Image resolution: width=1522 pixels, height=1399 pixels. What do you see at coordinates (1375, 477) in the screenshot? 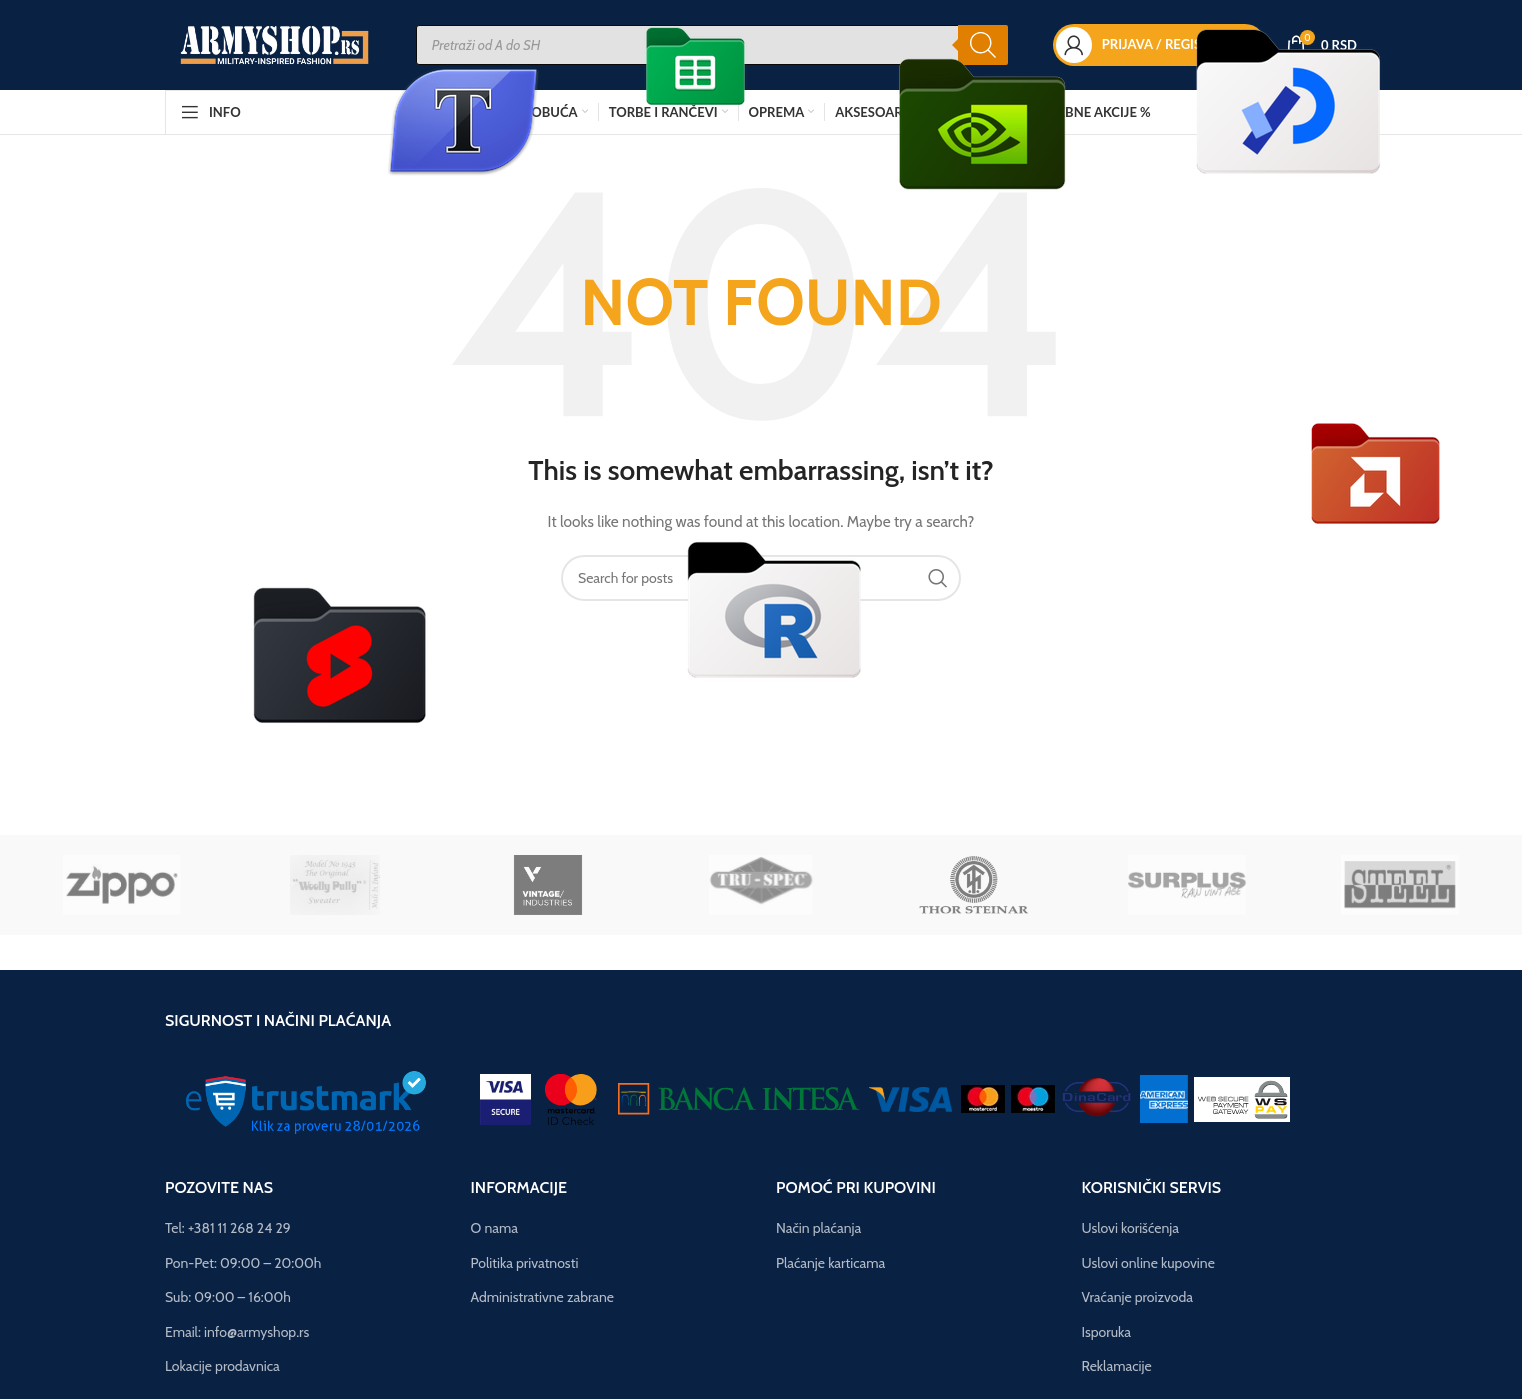
I see `folder containing AMD-related files or drivers` at bounding box center [1375, 477].